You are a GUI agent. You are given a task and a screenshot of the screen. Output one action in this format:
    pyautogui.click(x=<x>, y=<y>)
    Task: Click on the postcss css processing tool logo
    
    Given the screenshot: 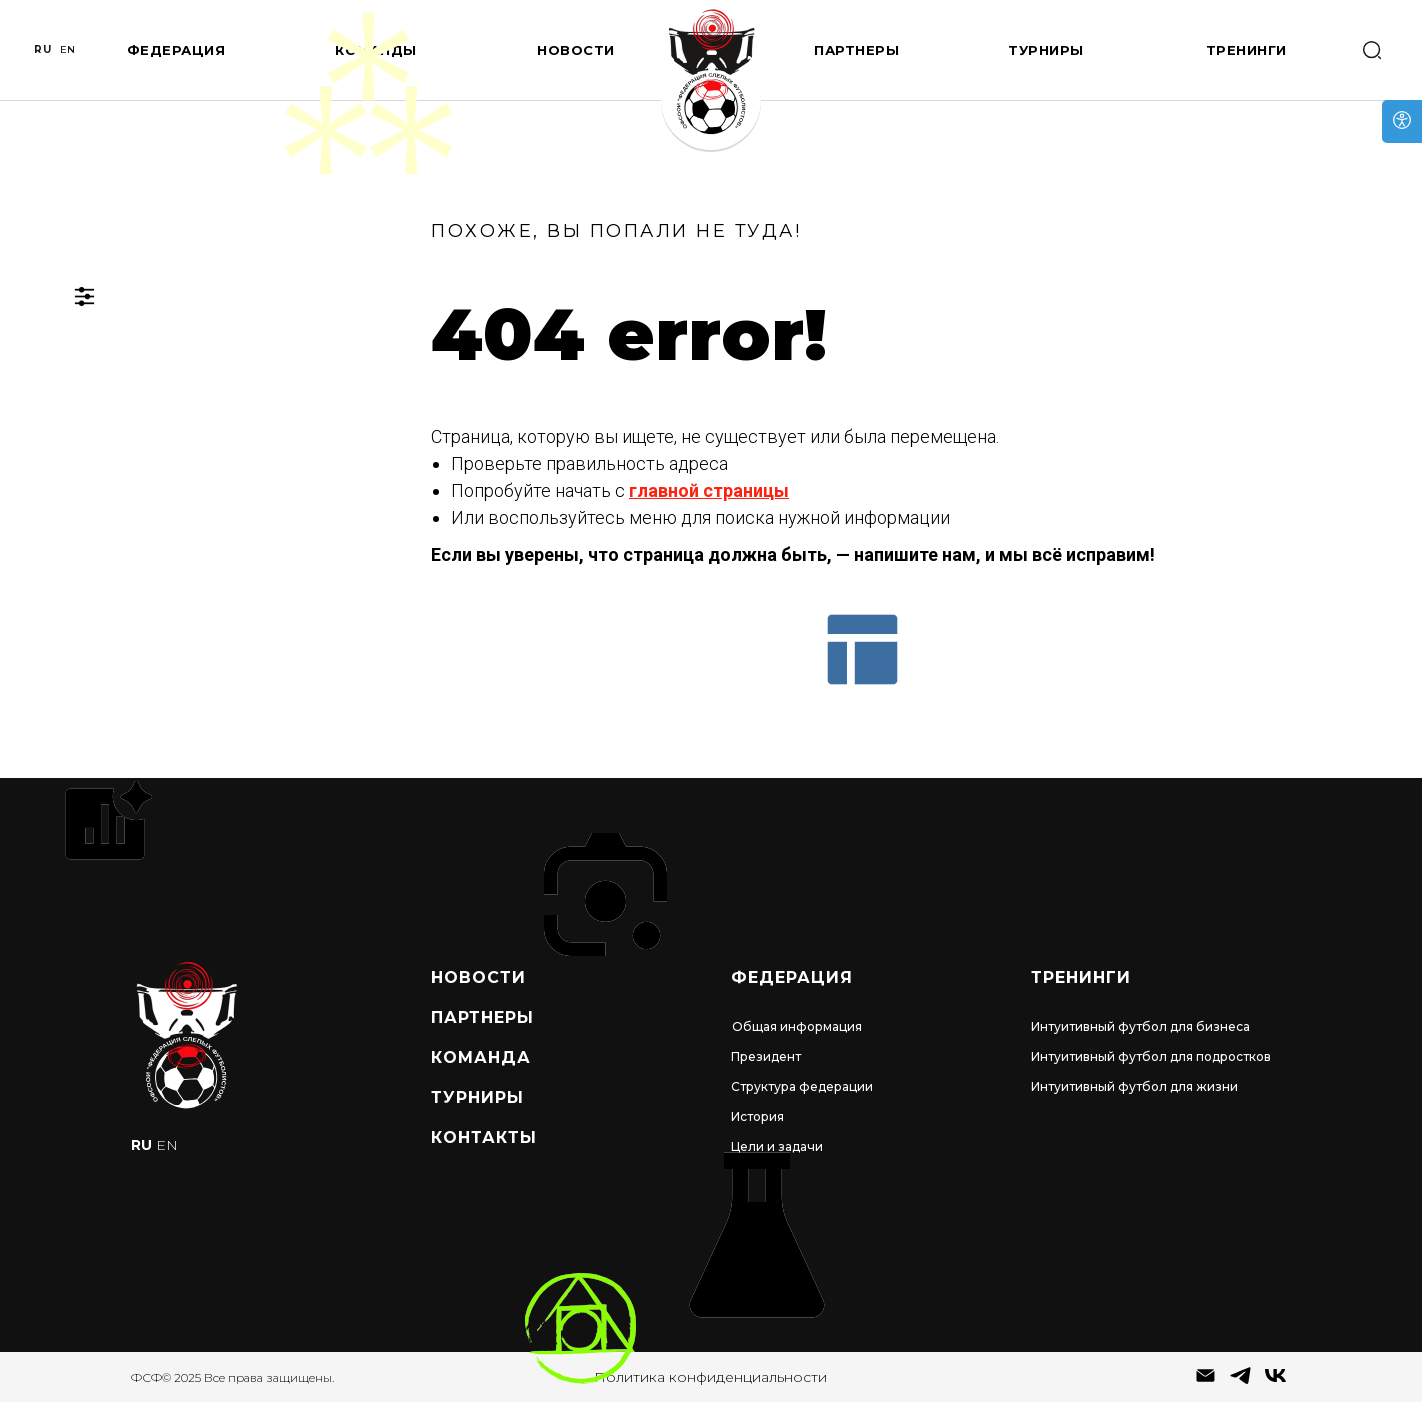 What is the action you would take?
    pyautogui.click(x=580, y=1328)
    